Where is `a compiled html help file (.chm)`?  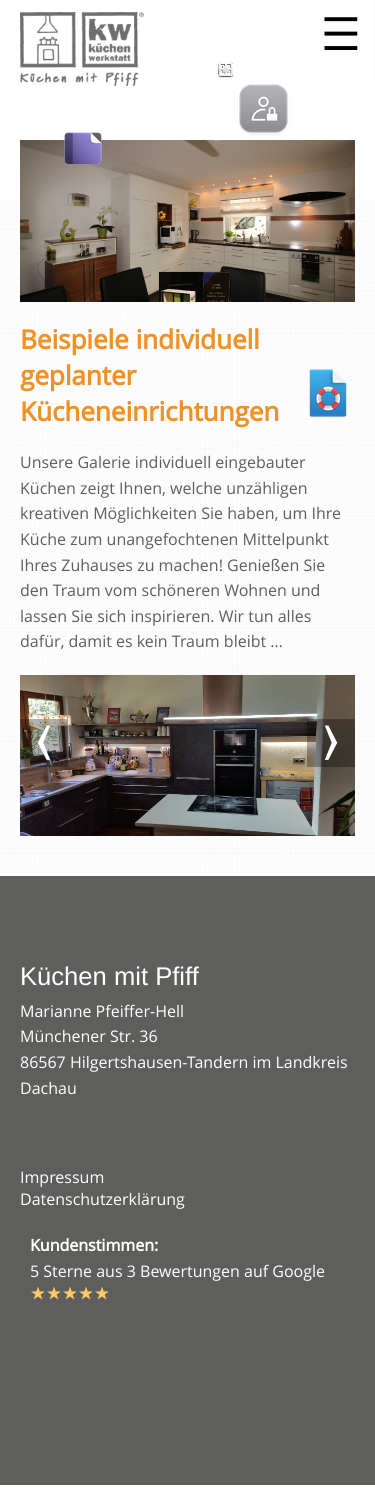 a compiled html help file (.chm) is located at coordinates (328, 393).